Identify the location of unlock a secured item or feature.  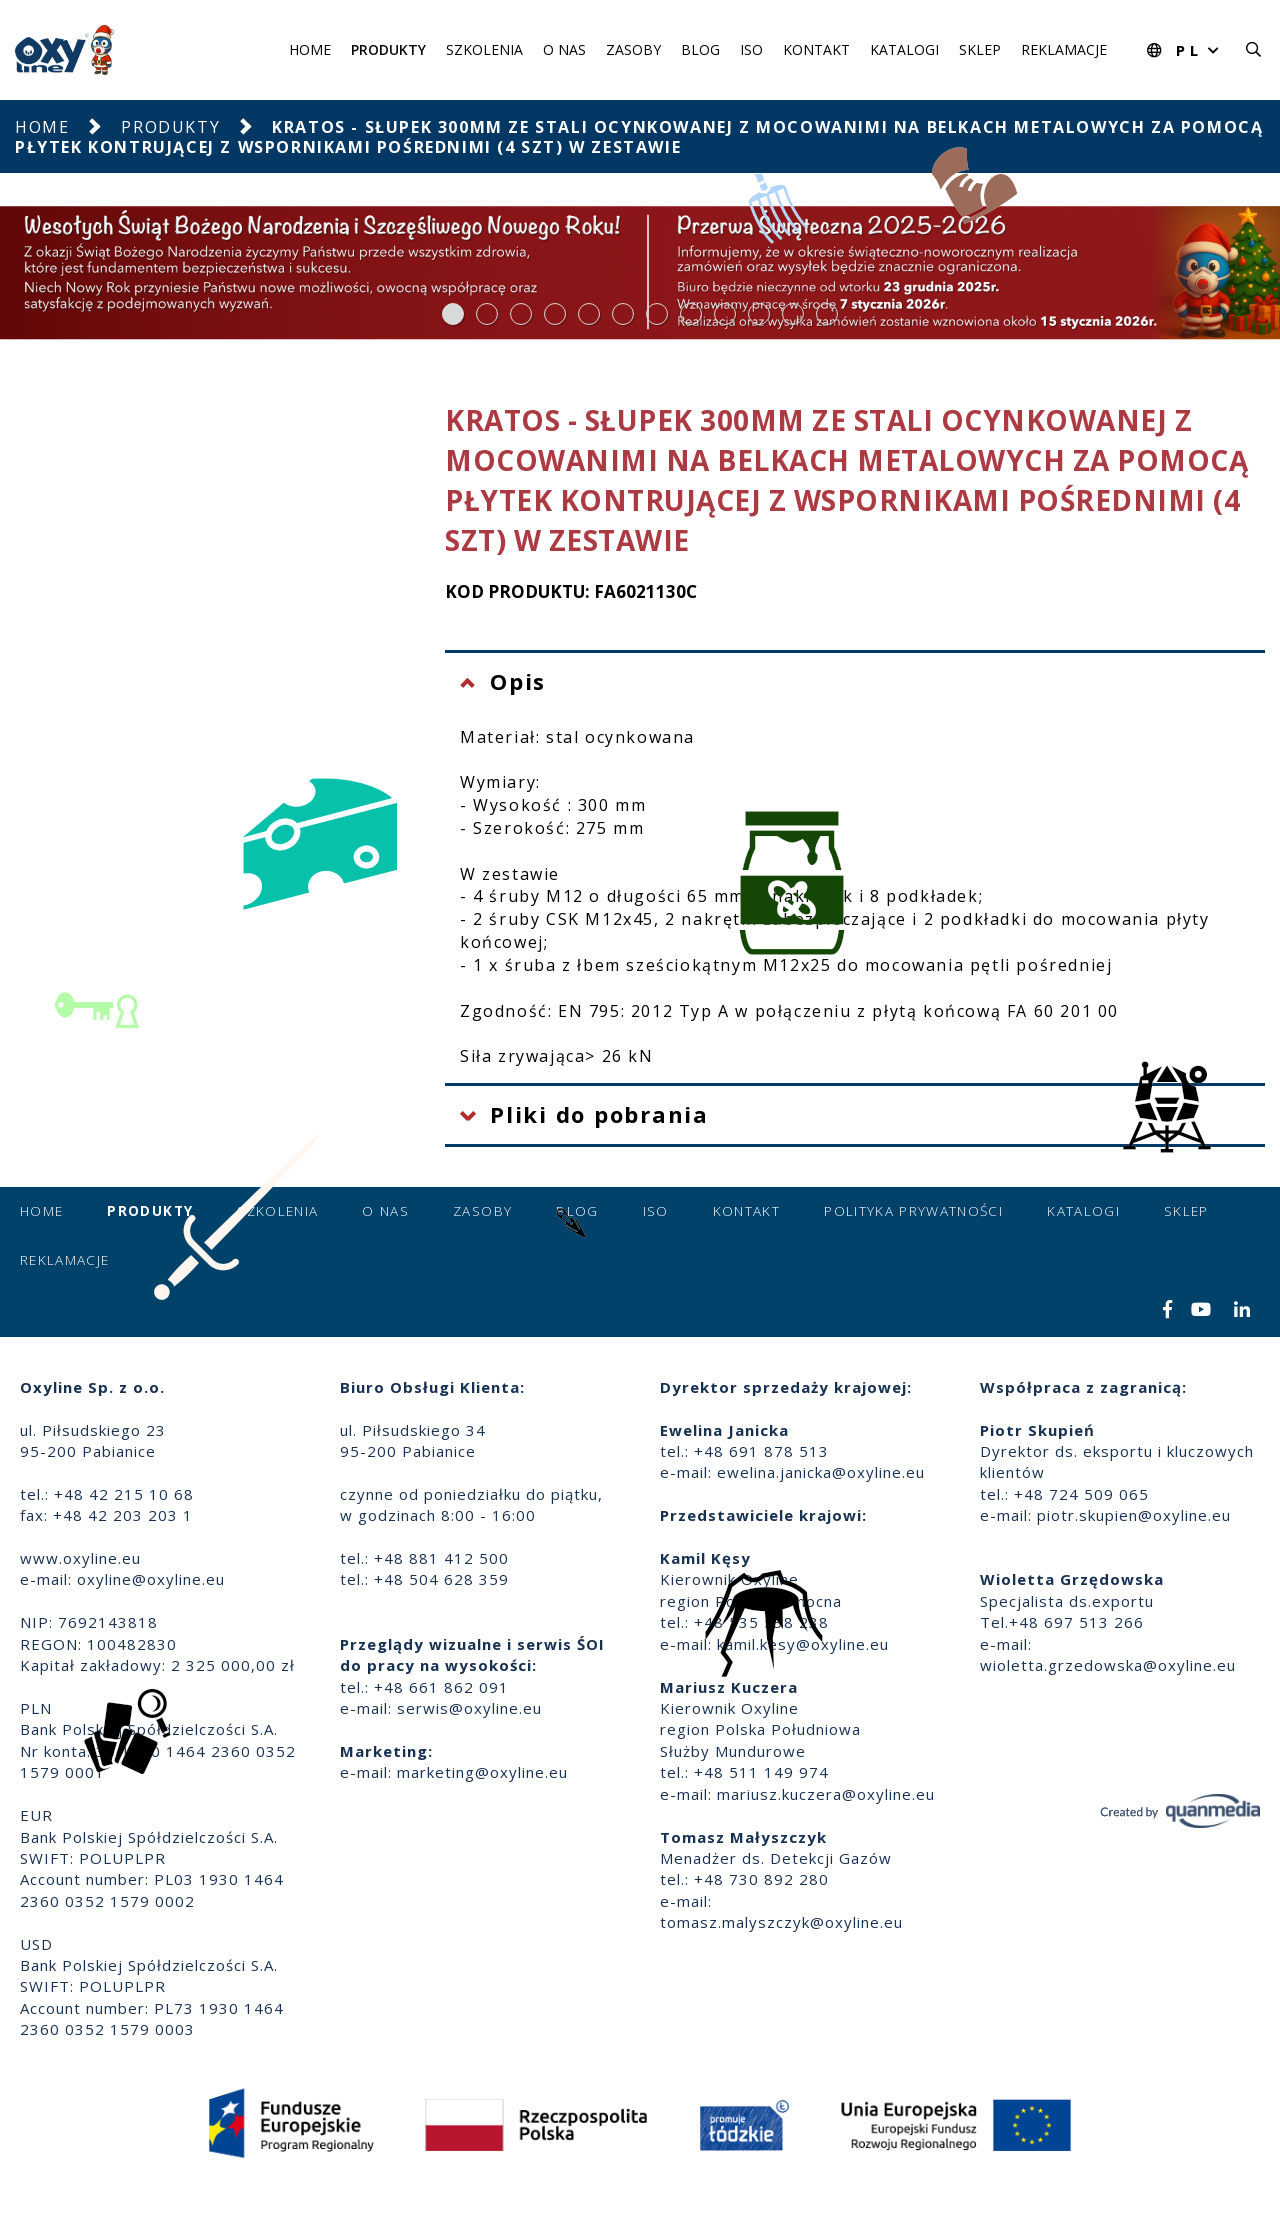
(97, 1010).